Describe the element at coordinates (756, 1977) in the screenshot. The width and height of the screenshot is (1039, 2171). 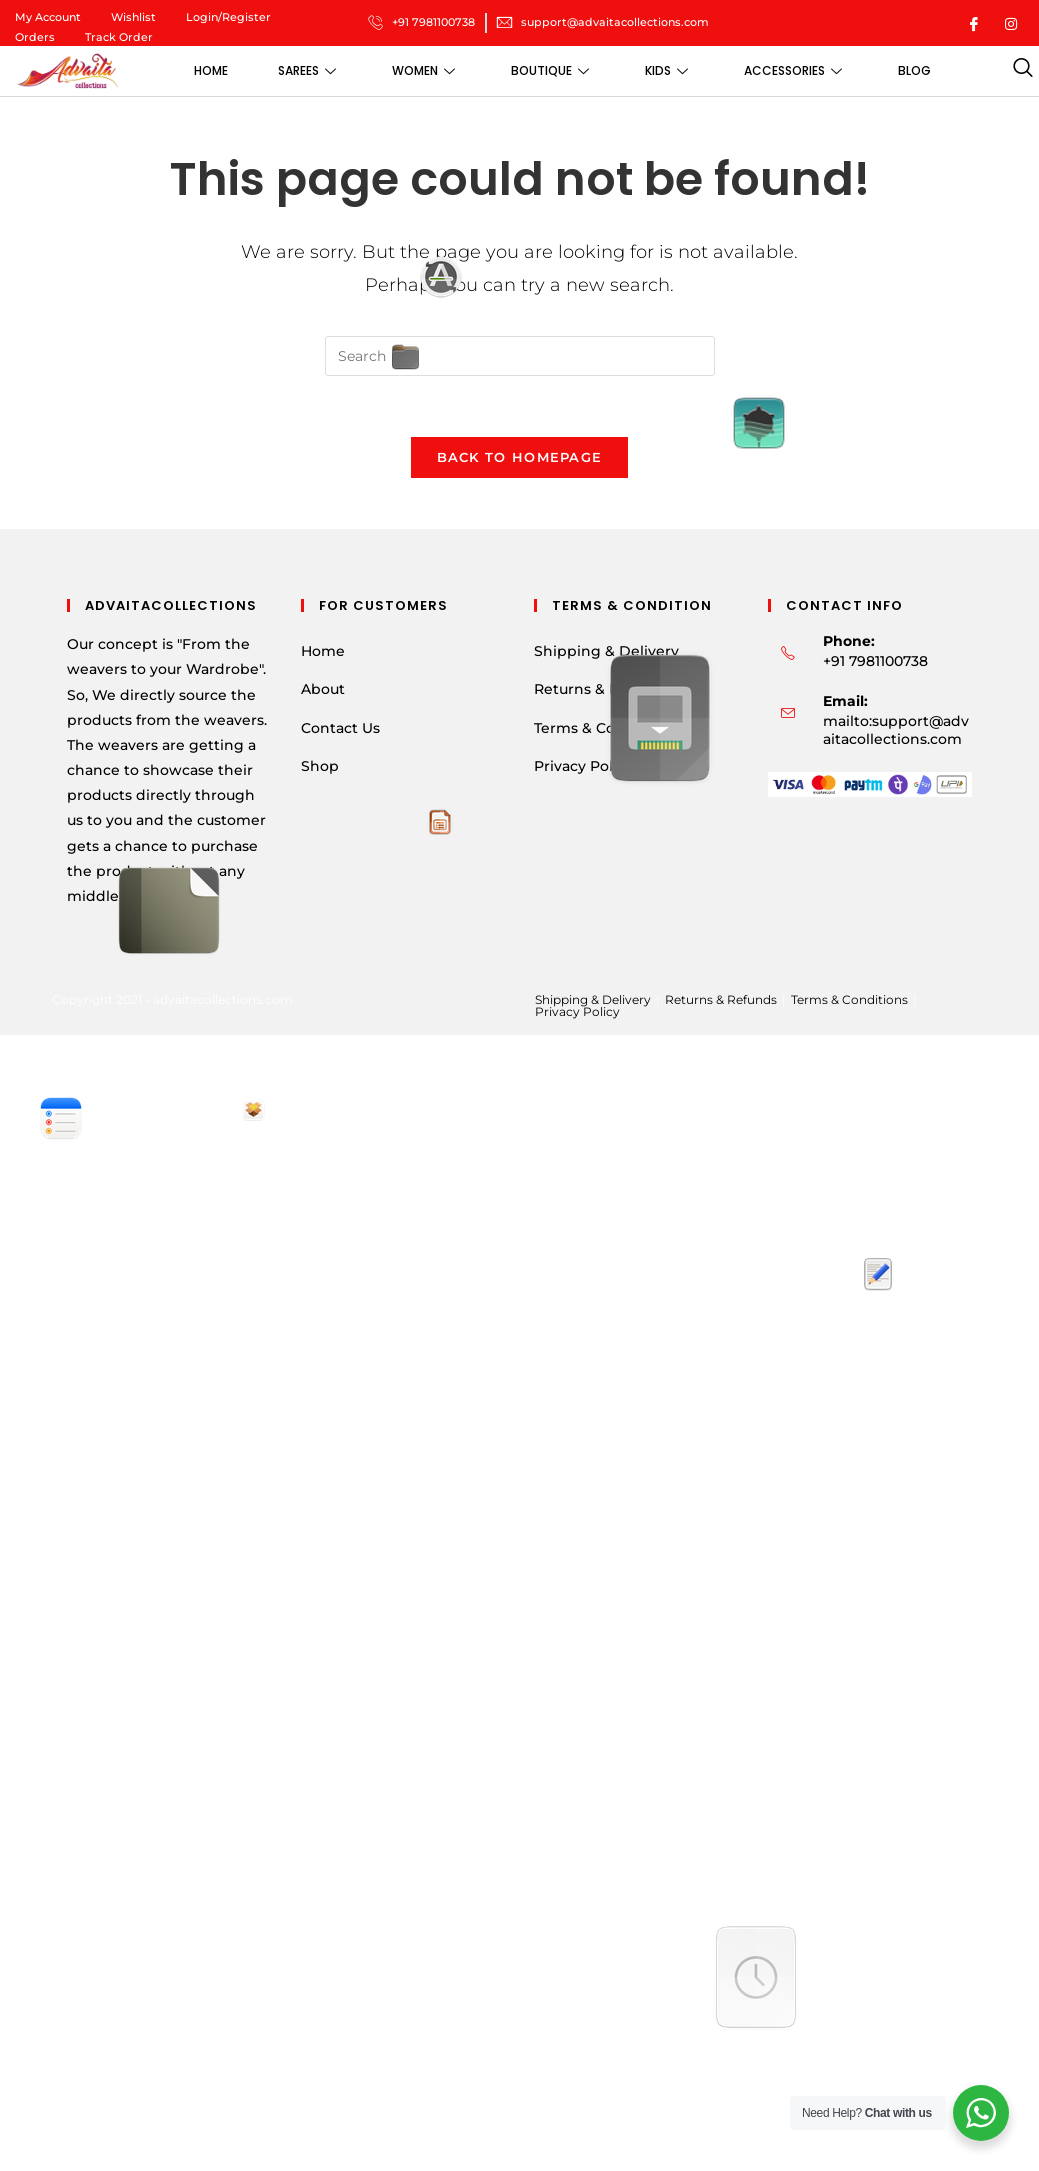
I see `image is currently loading` at that location.